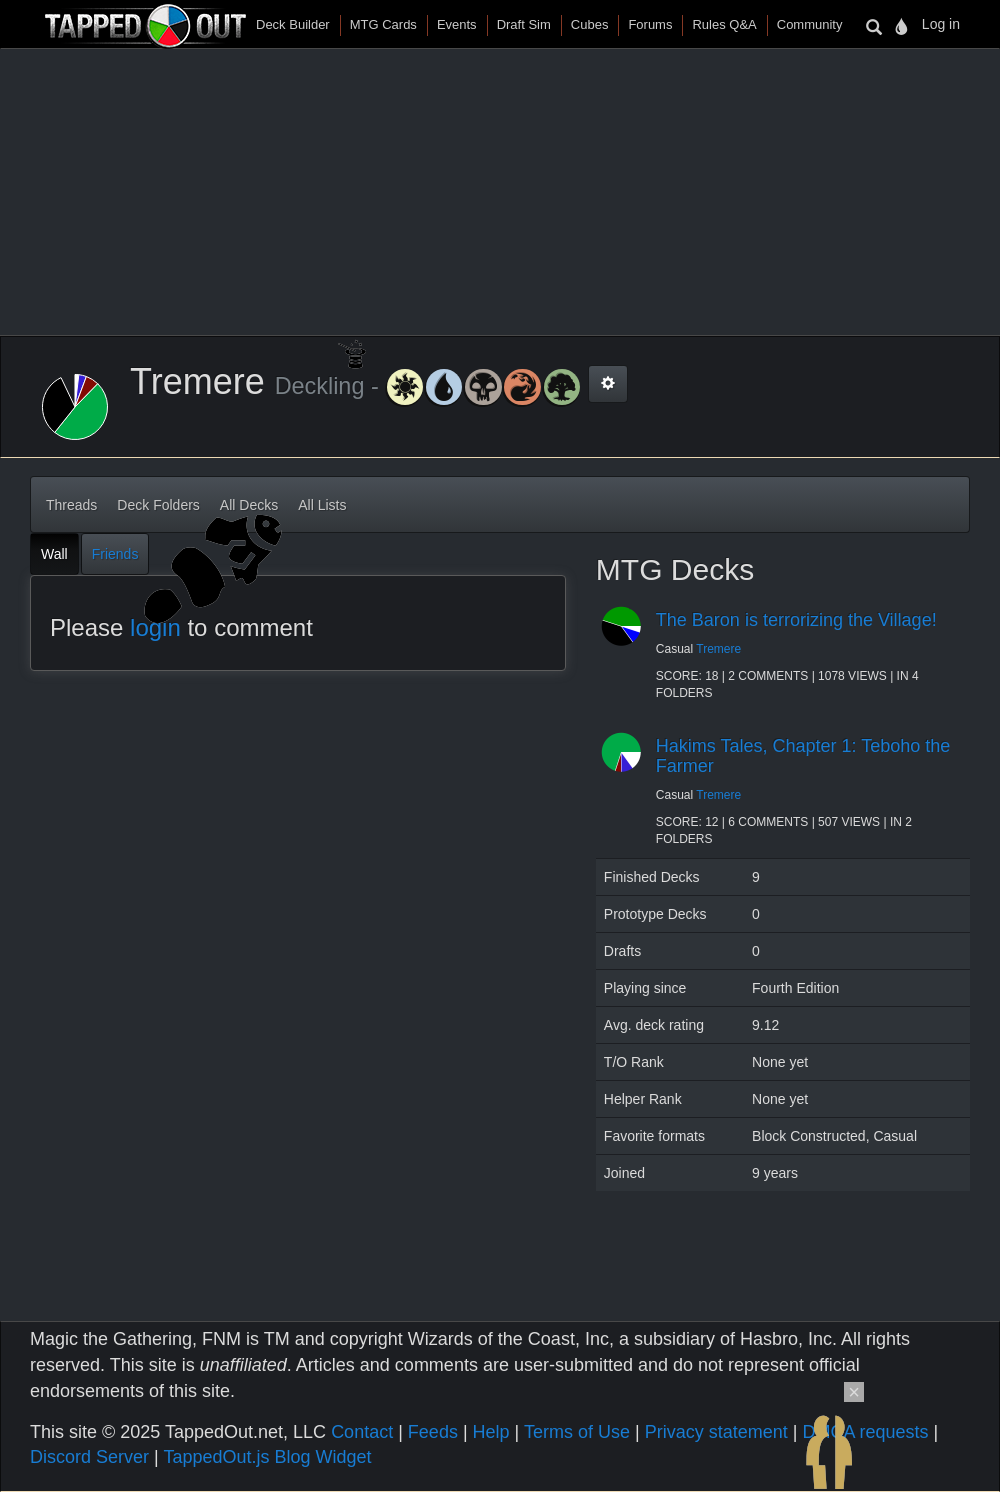  What do you see at coordinates (213, 569) in the screenshot?
I see `indicates aquarium or marine life category` at bounding box center [213, 569].